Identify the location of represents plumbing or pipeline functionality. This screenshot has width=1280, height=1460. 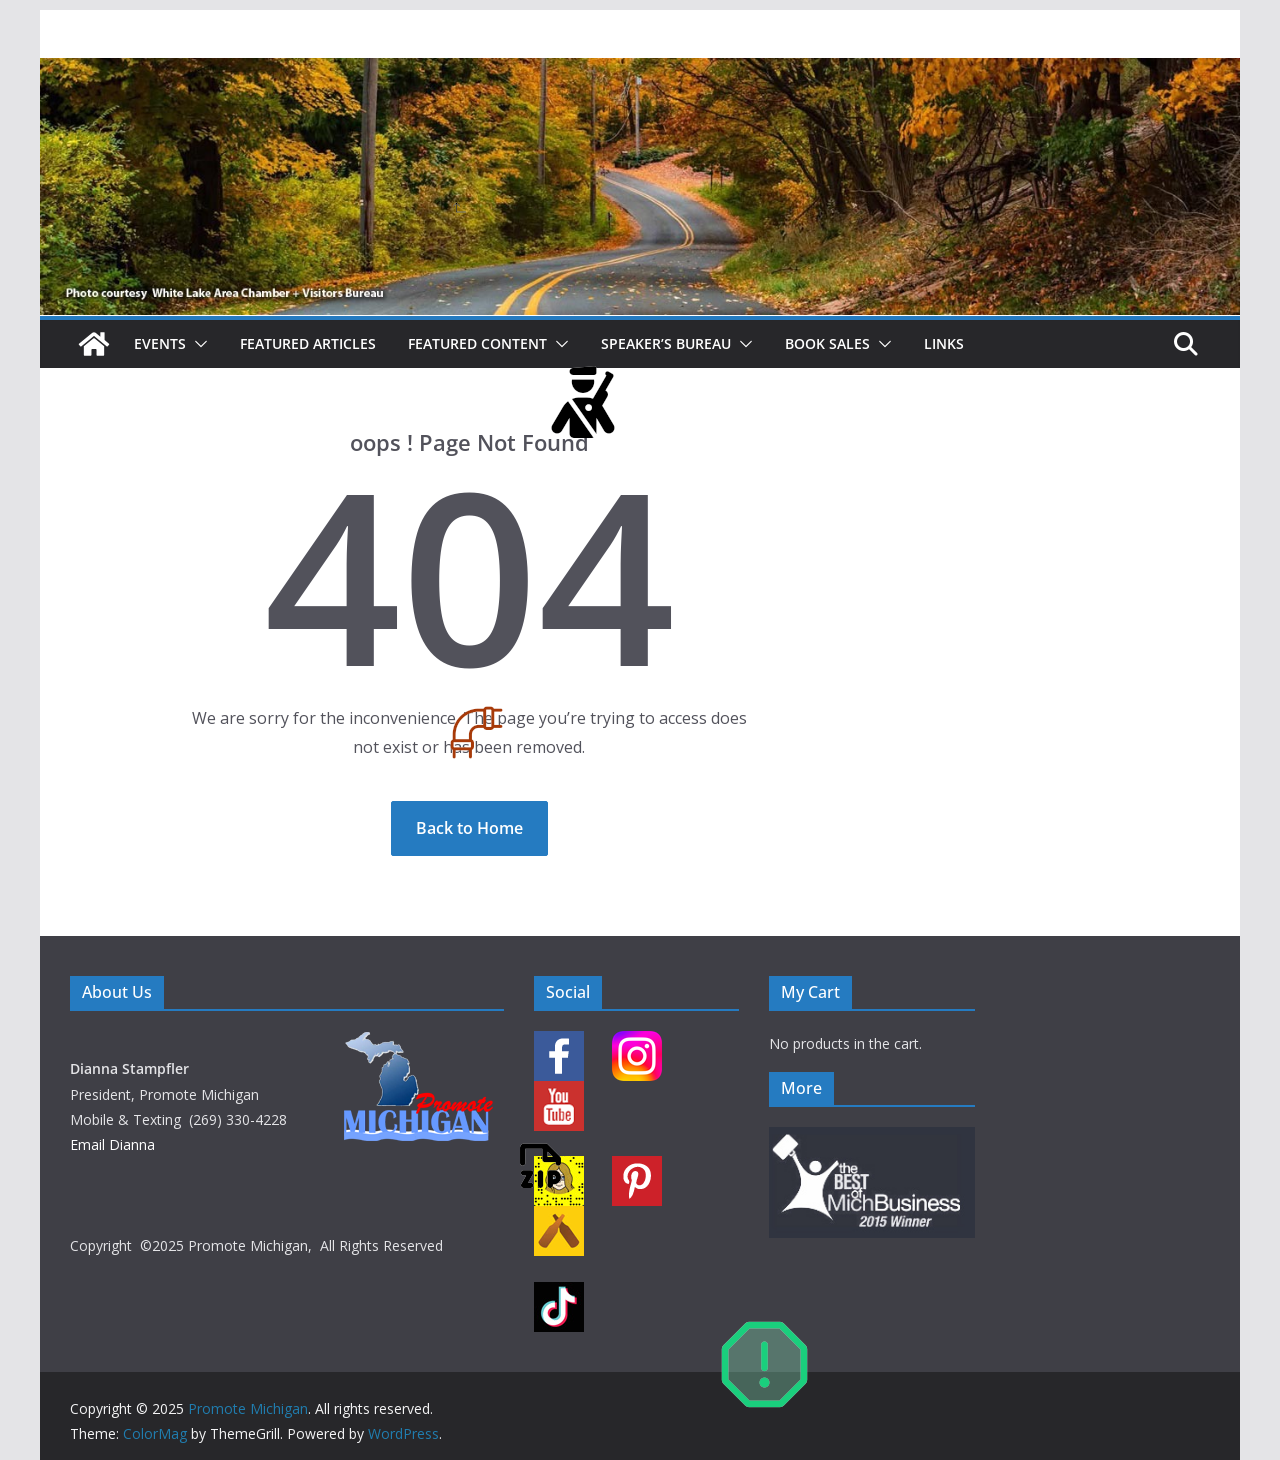
(474, 730).